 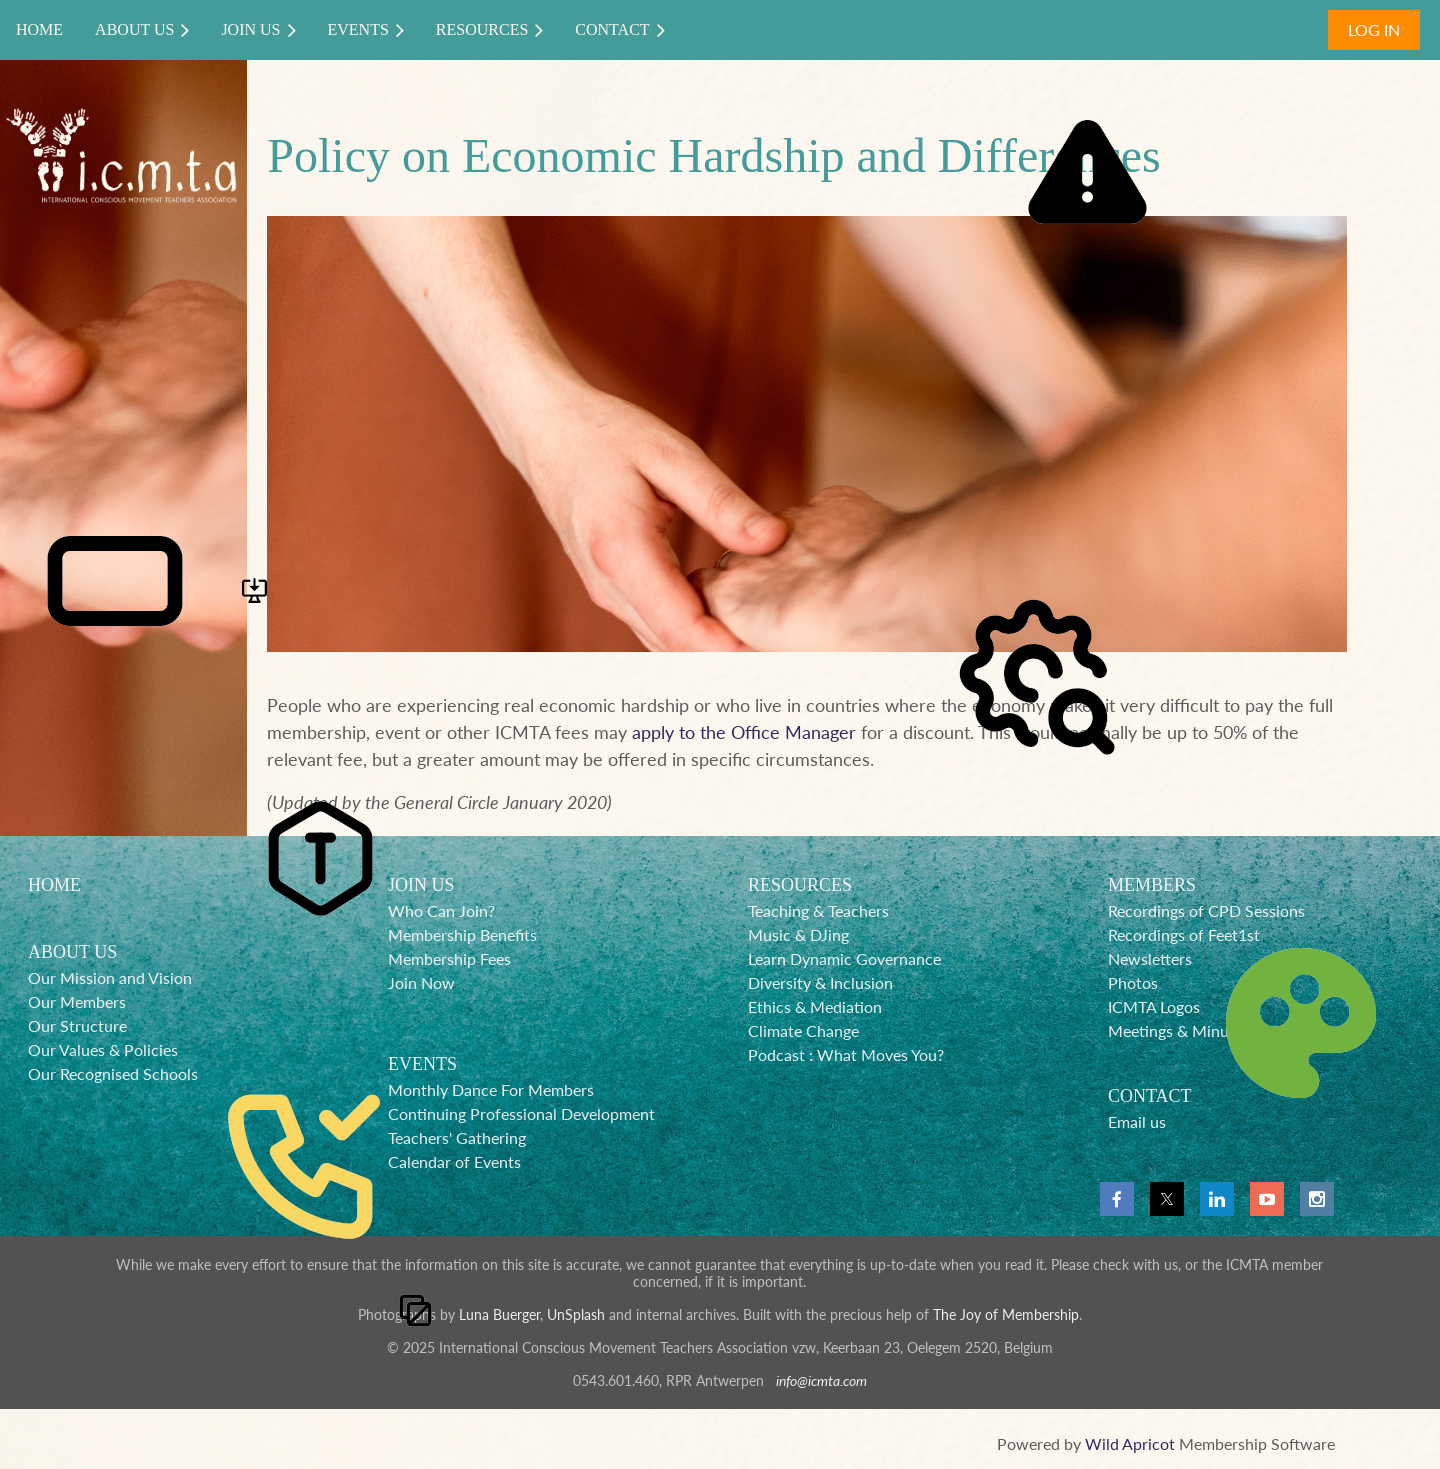 What do you see at coordinates (320, 858) in the screenshot?
I see `indicates a category or tag starting with "T"` at bounding box center [320, 858].